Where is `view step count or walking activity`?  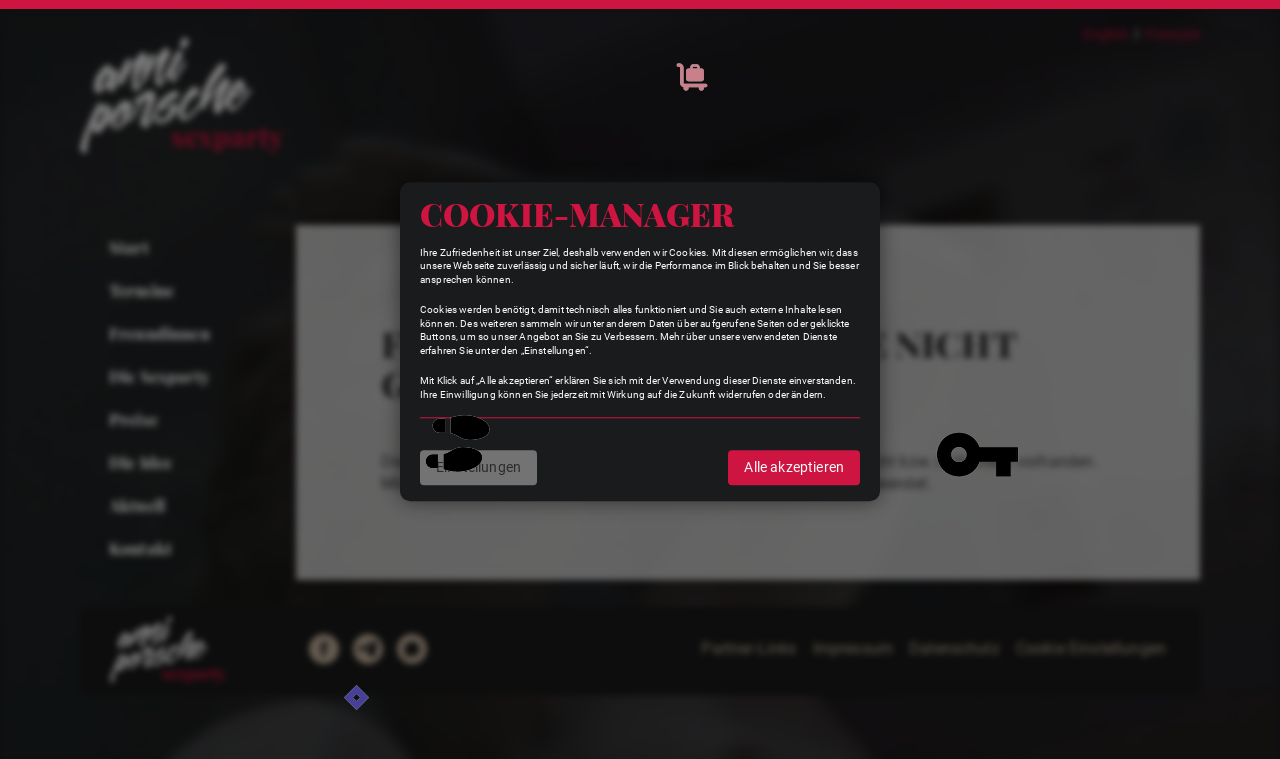 view step count or walking activity is located at coordinates (457, 443).